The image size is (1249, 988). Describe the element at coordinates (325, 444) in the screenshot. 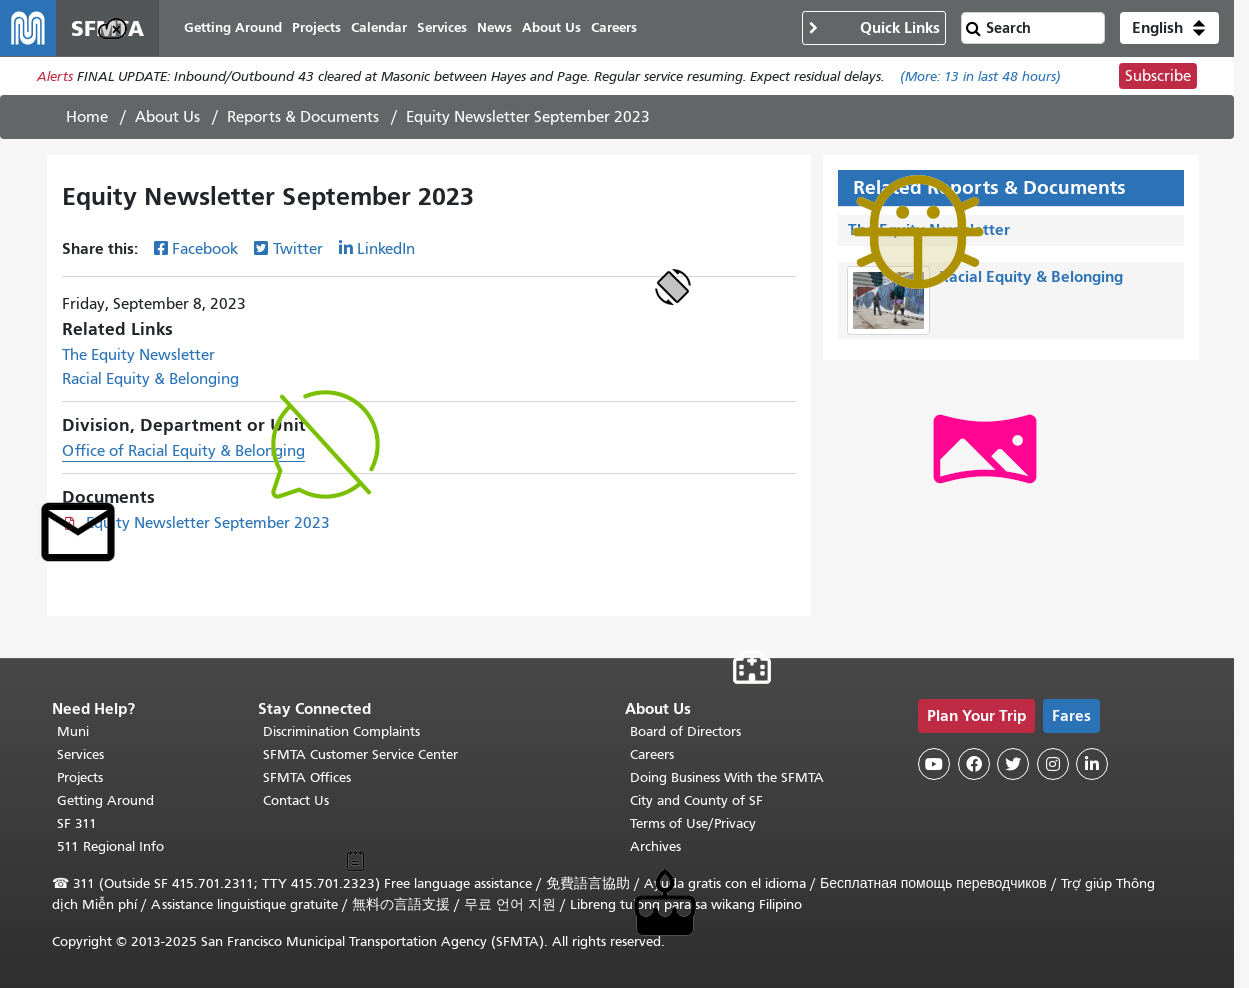

I see `mute or disable chat notifications` at that location.